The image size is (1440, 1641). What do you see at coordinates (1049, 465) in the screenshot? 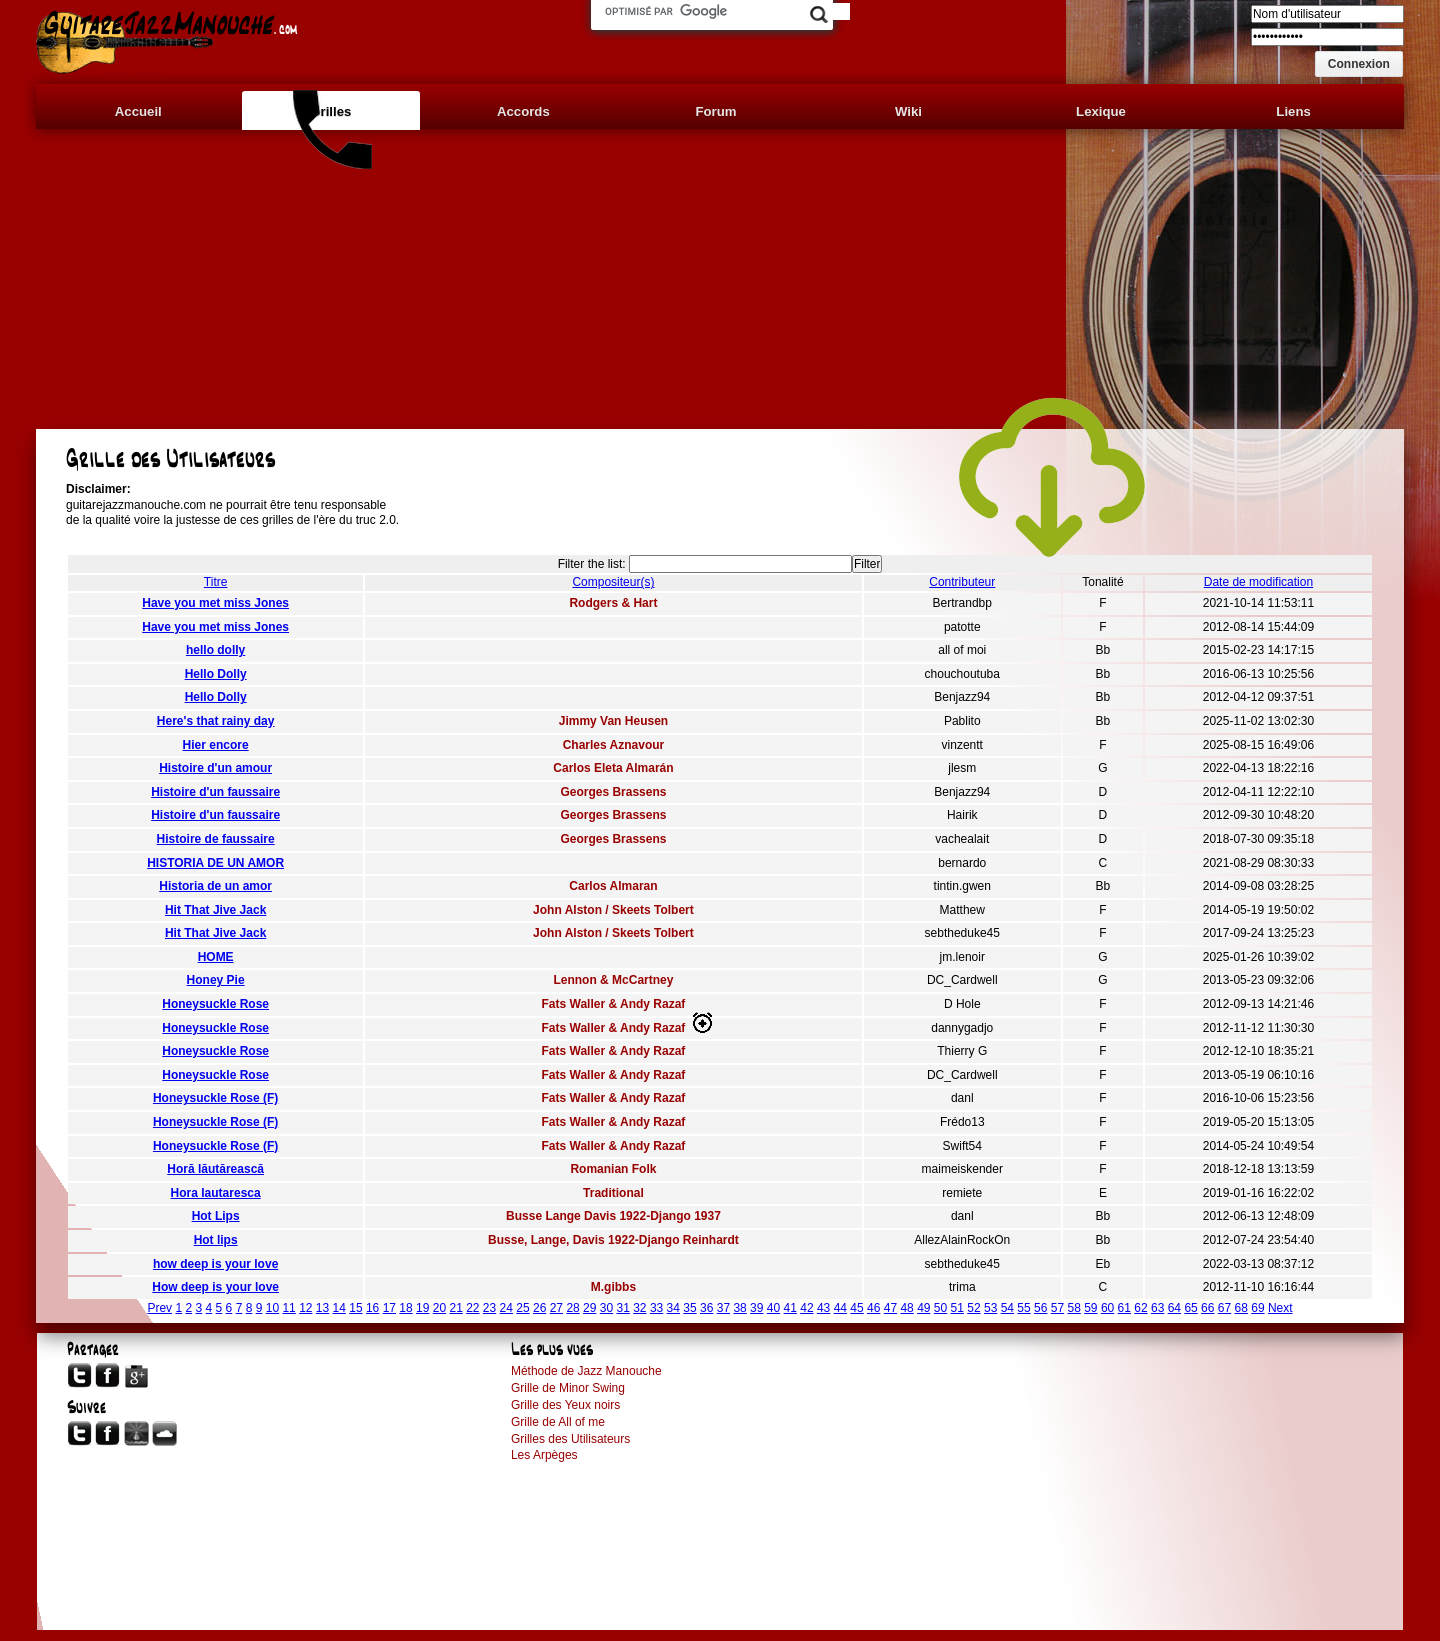
I see `download file from cloud storage` at bounding box center [1049, 465].